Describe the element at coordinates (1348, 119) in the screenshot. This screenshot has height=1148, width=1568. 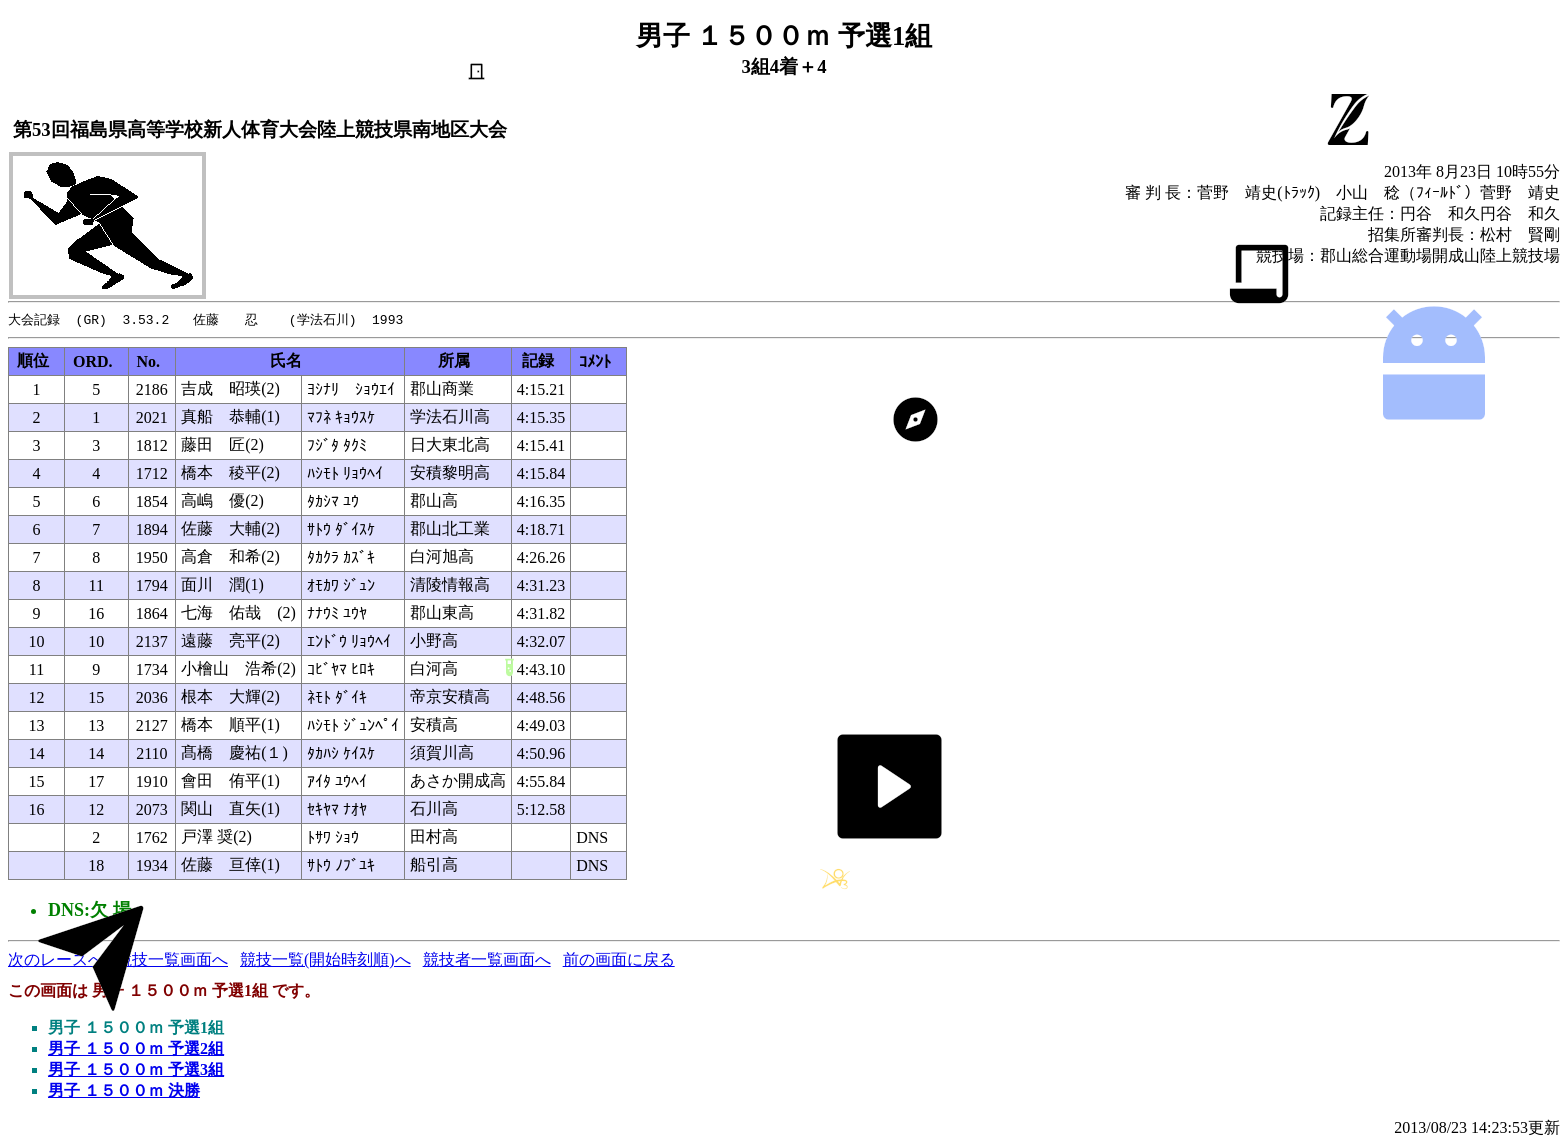
I see `open the Zola website or app` at that location.